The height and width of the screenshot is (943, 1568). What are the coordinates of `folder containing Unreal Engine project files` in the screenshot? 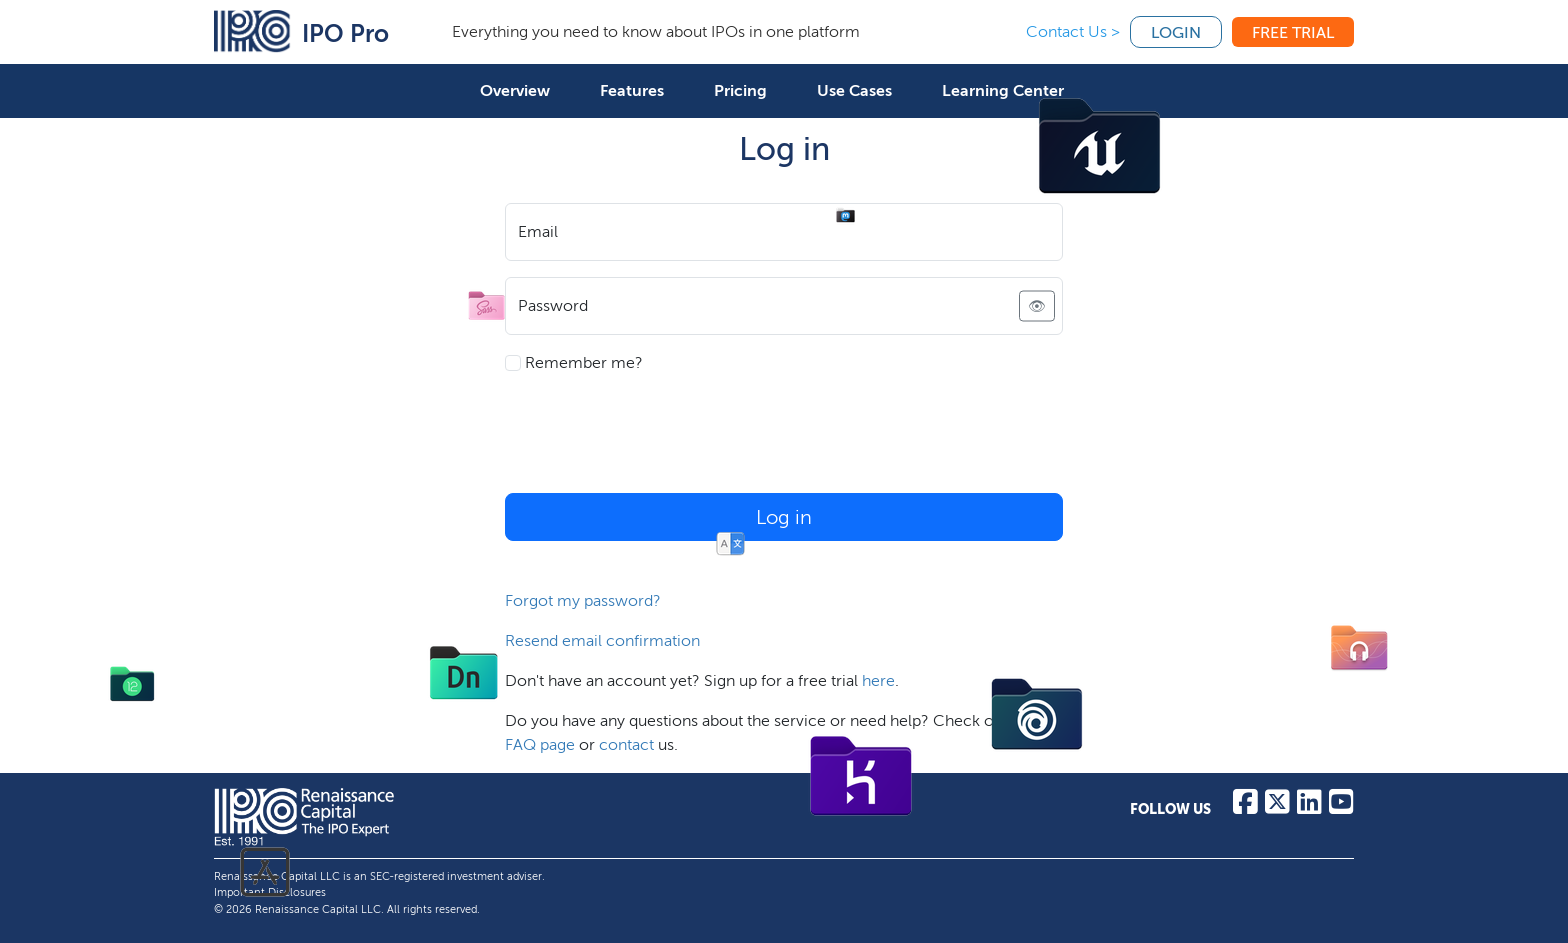 It's located at (1099, 149).